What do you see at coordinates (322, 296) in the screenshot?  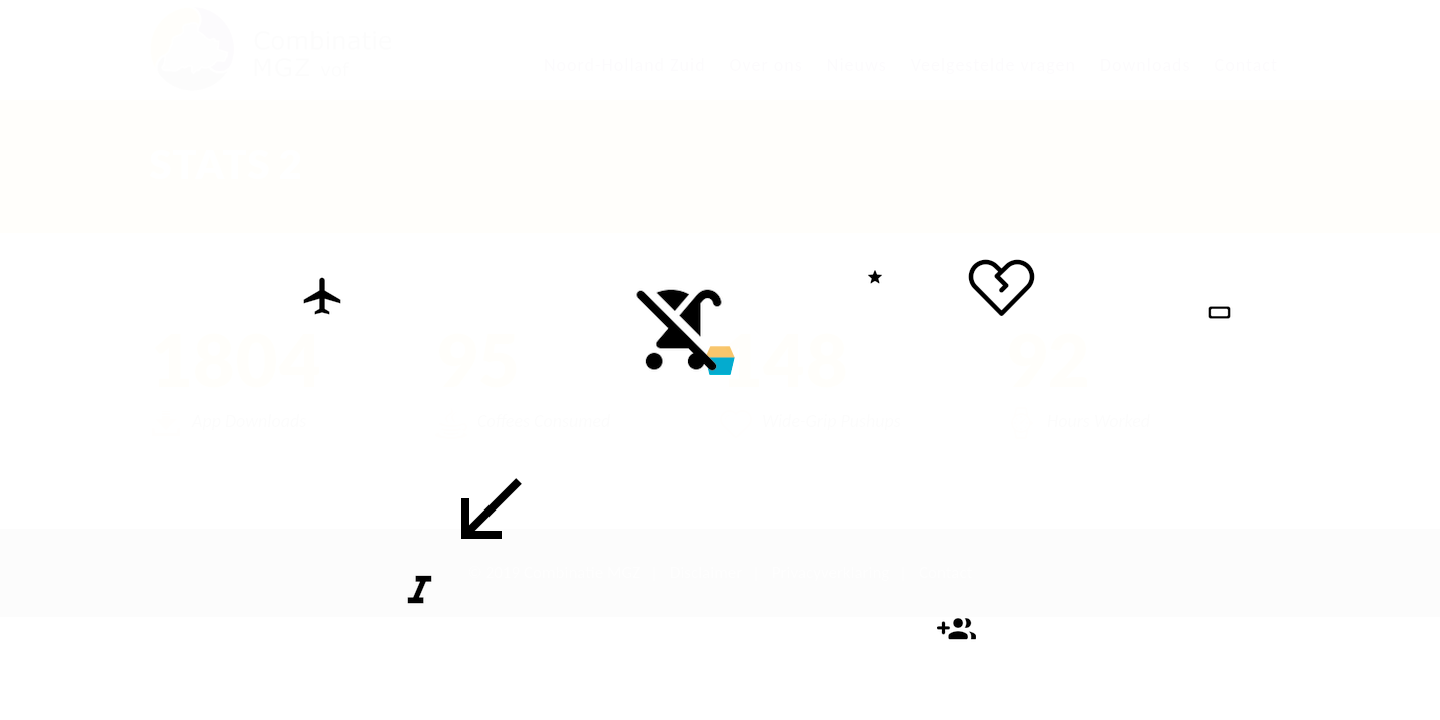 I see `enable airplane mode` at bounding box center [322, 296].